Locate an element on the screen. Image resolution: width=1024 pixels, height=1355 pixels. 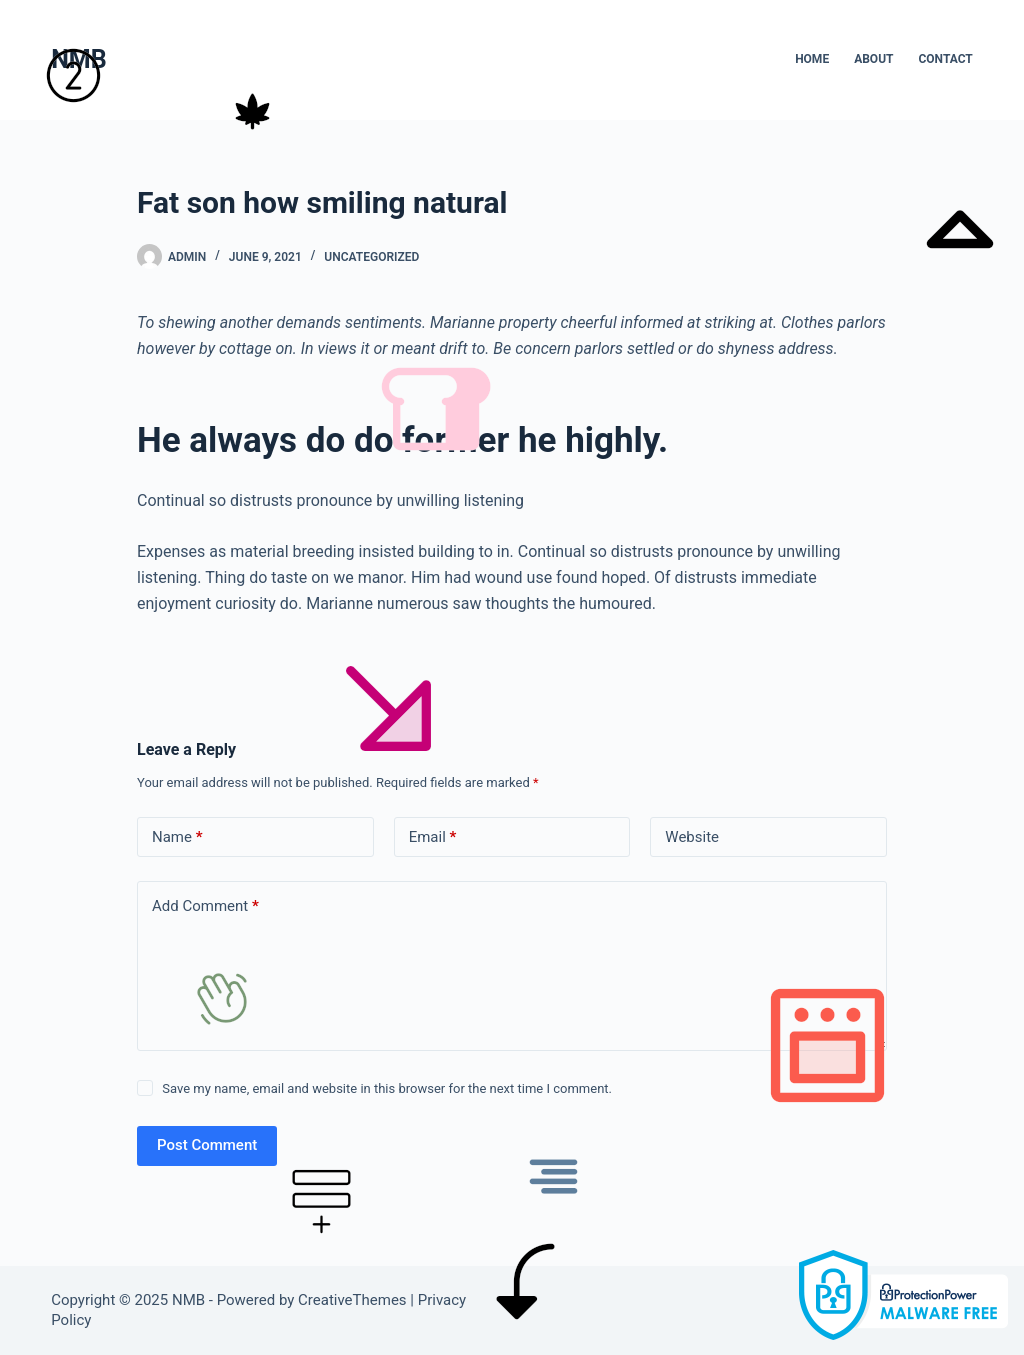
go back and down in navigation is located at coordinates (525, 1281).